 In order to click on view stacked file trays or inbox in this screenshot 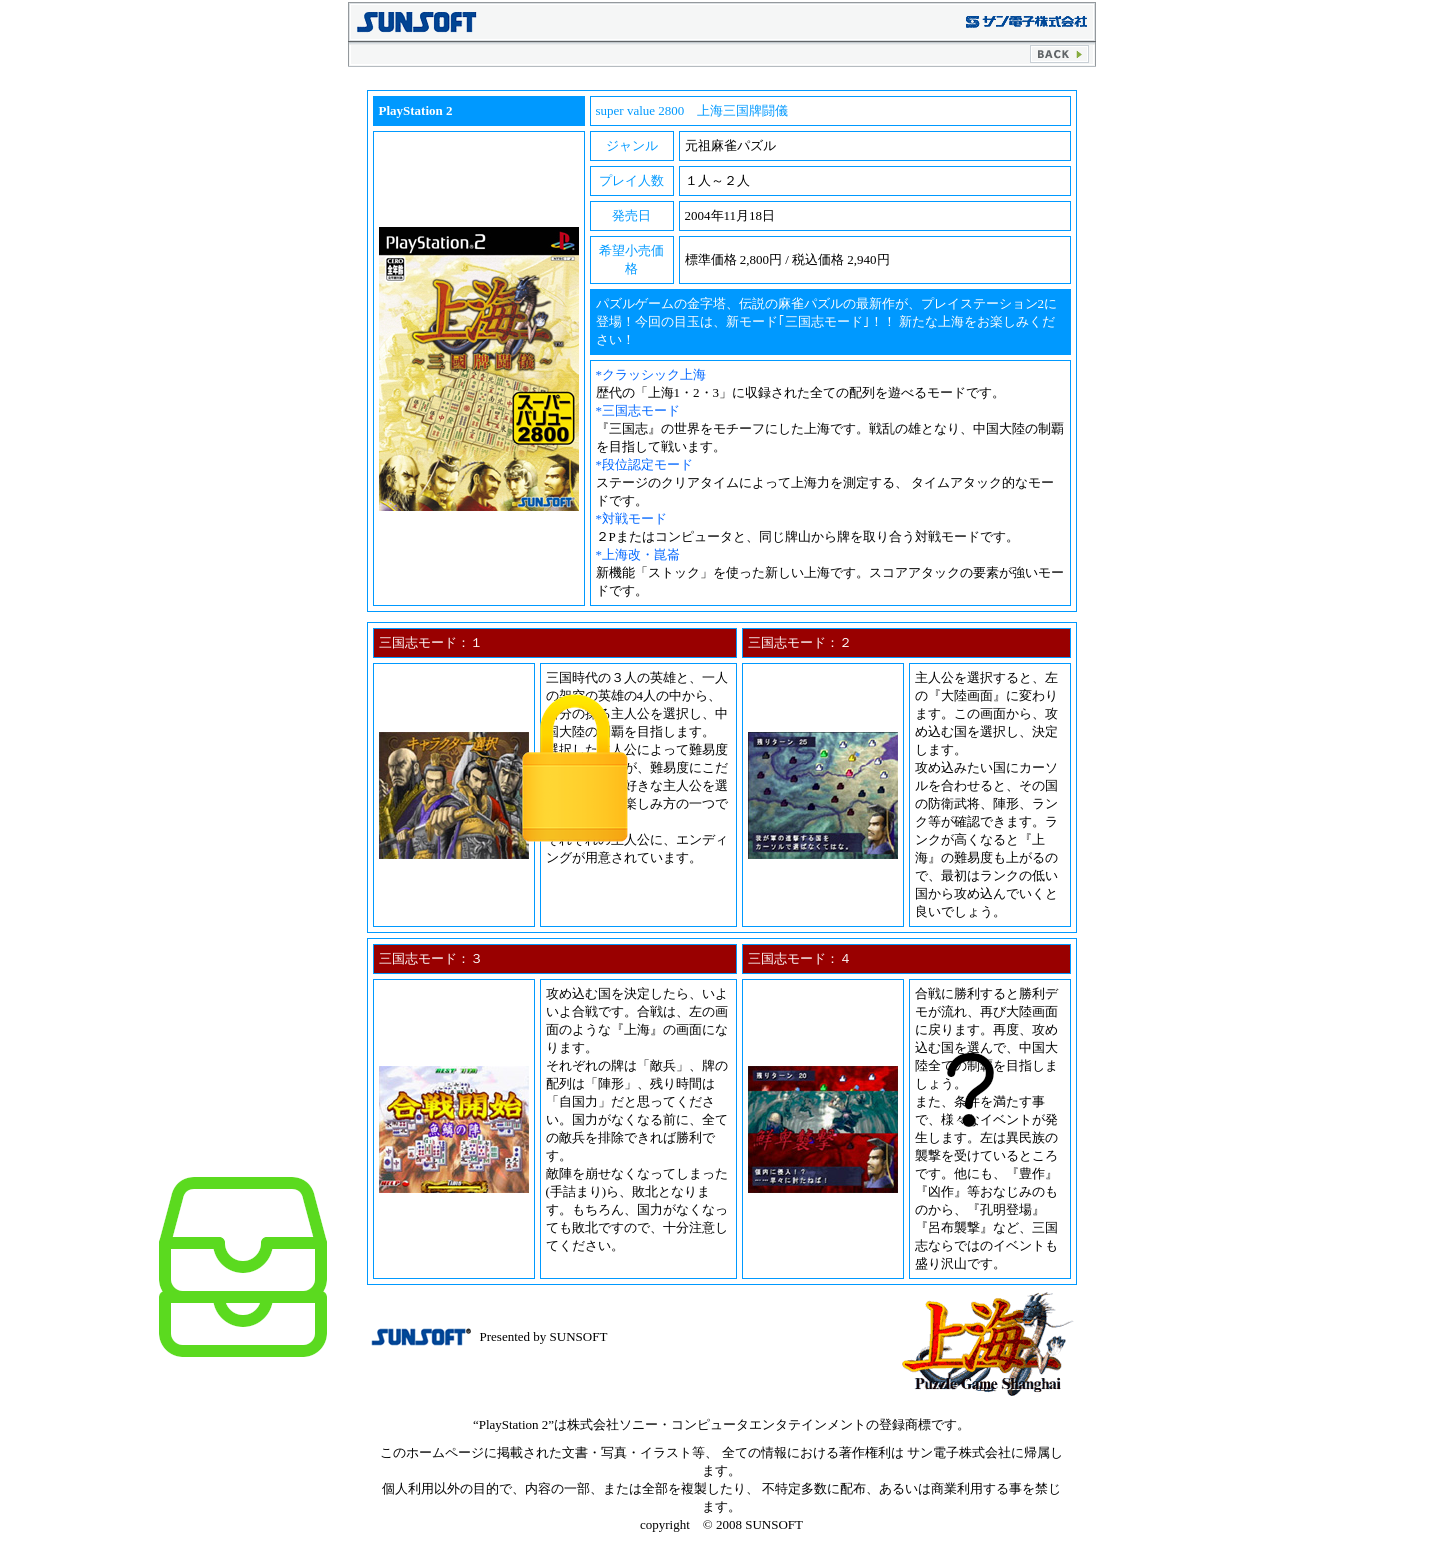, I will do `click(243, 1267)`.